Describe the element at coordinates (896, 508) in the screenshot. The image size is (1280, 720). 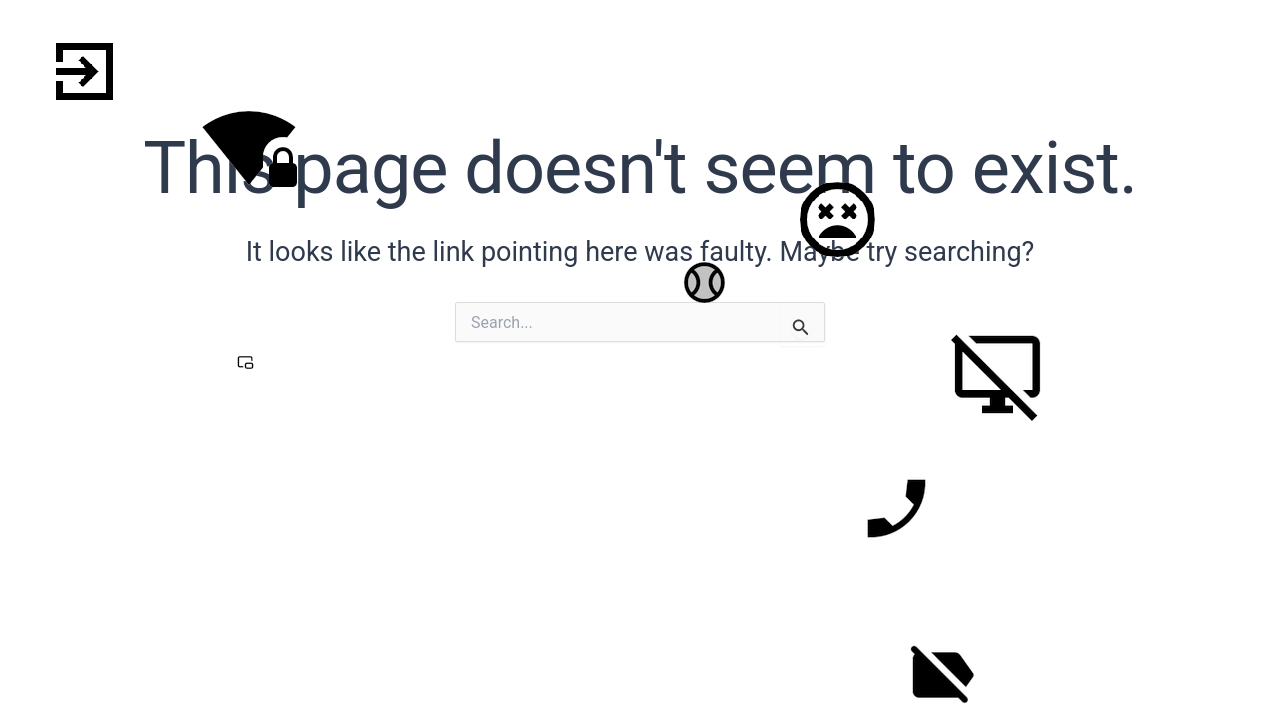
I see `make a phone call` at that location.